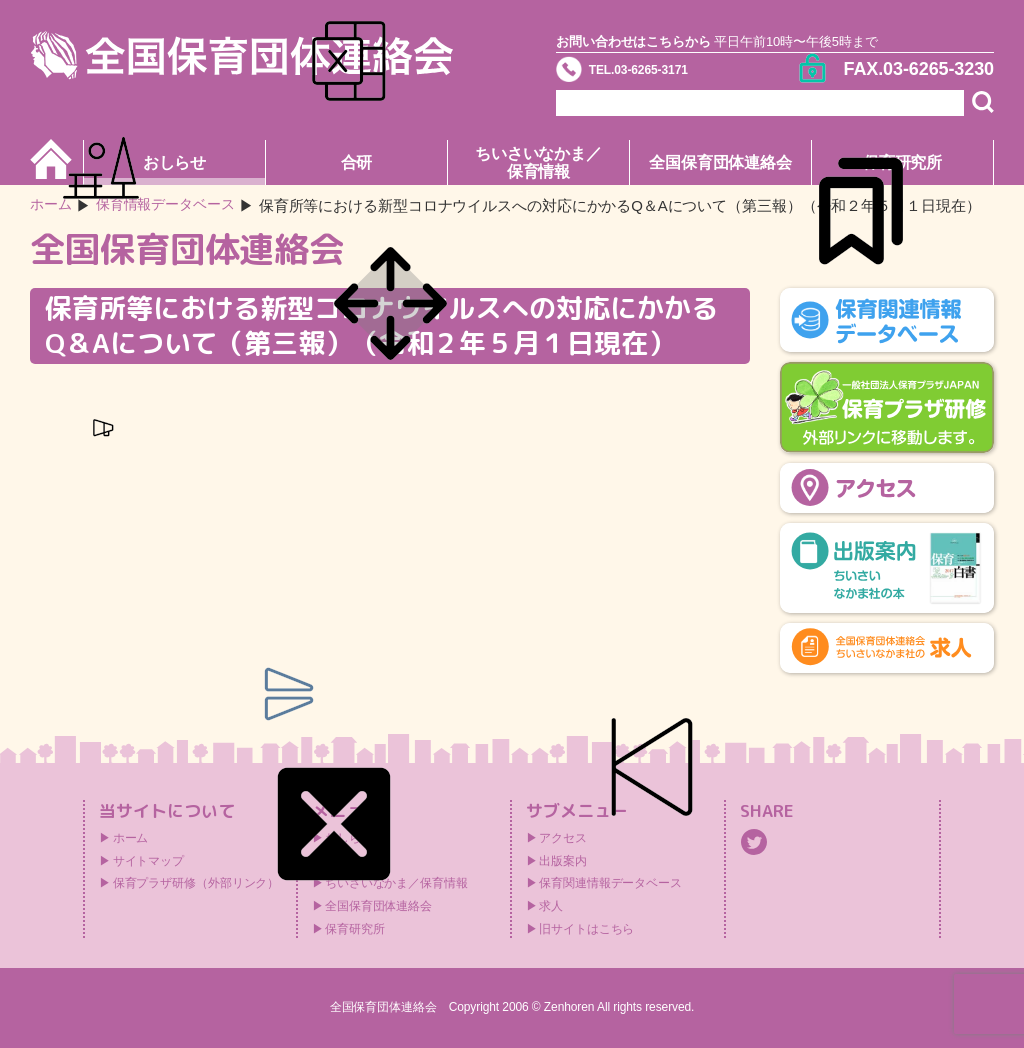 The width and height of the screenshot is (1024, 1048). What do you see at coordinates (287, 694) in the screenshot?
I see `flip image vertically` at bounding box center [287, 694].